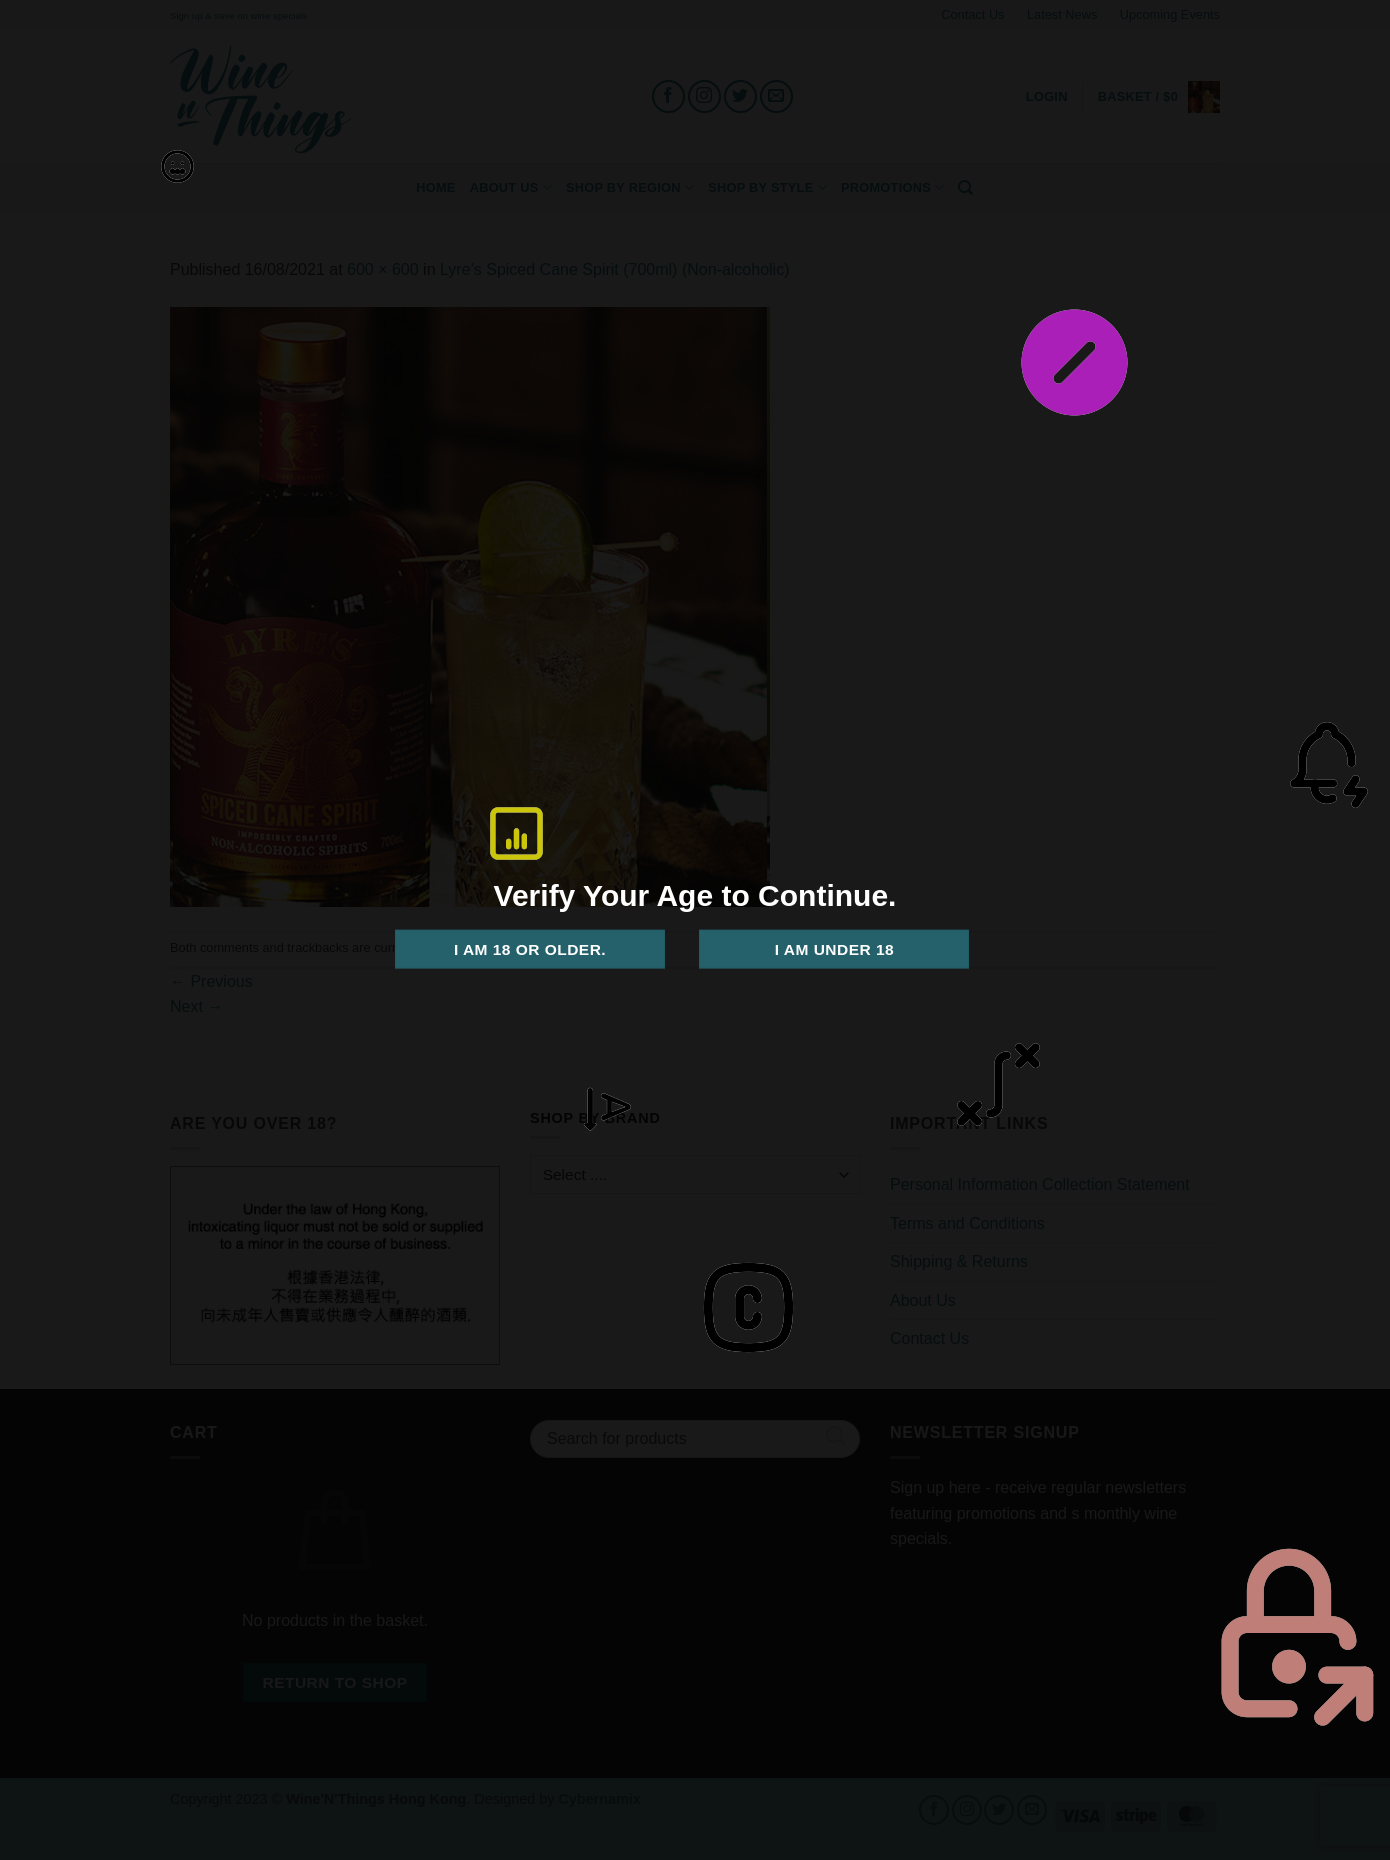 The width and height of the screenshot is (1390, 1860). Describe the element at coordinates (606, 1109) in the screenshot. I see `rotate text direction downward` at that location.